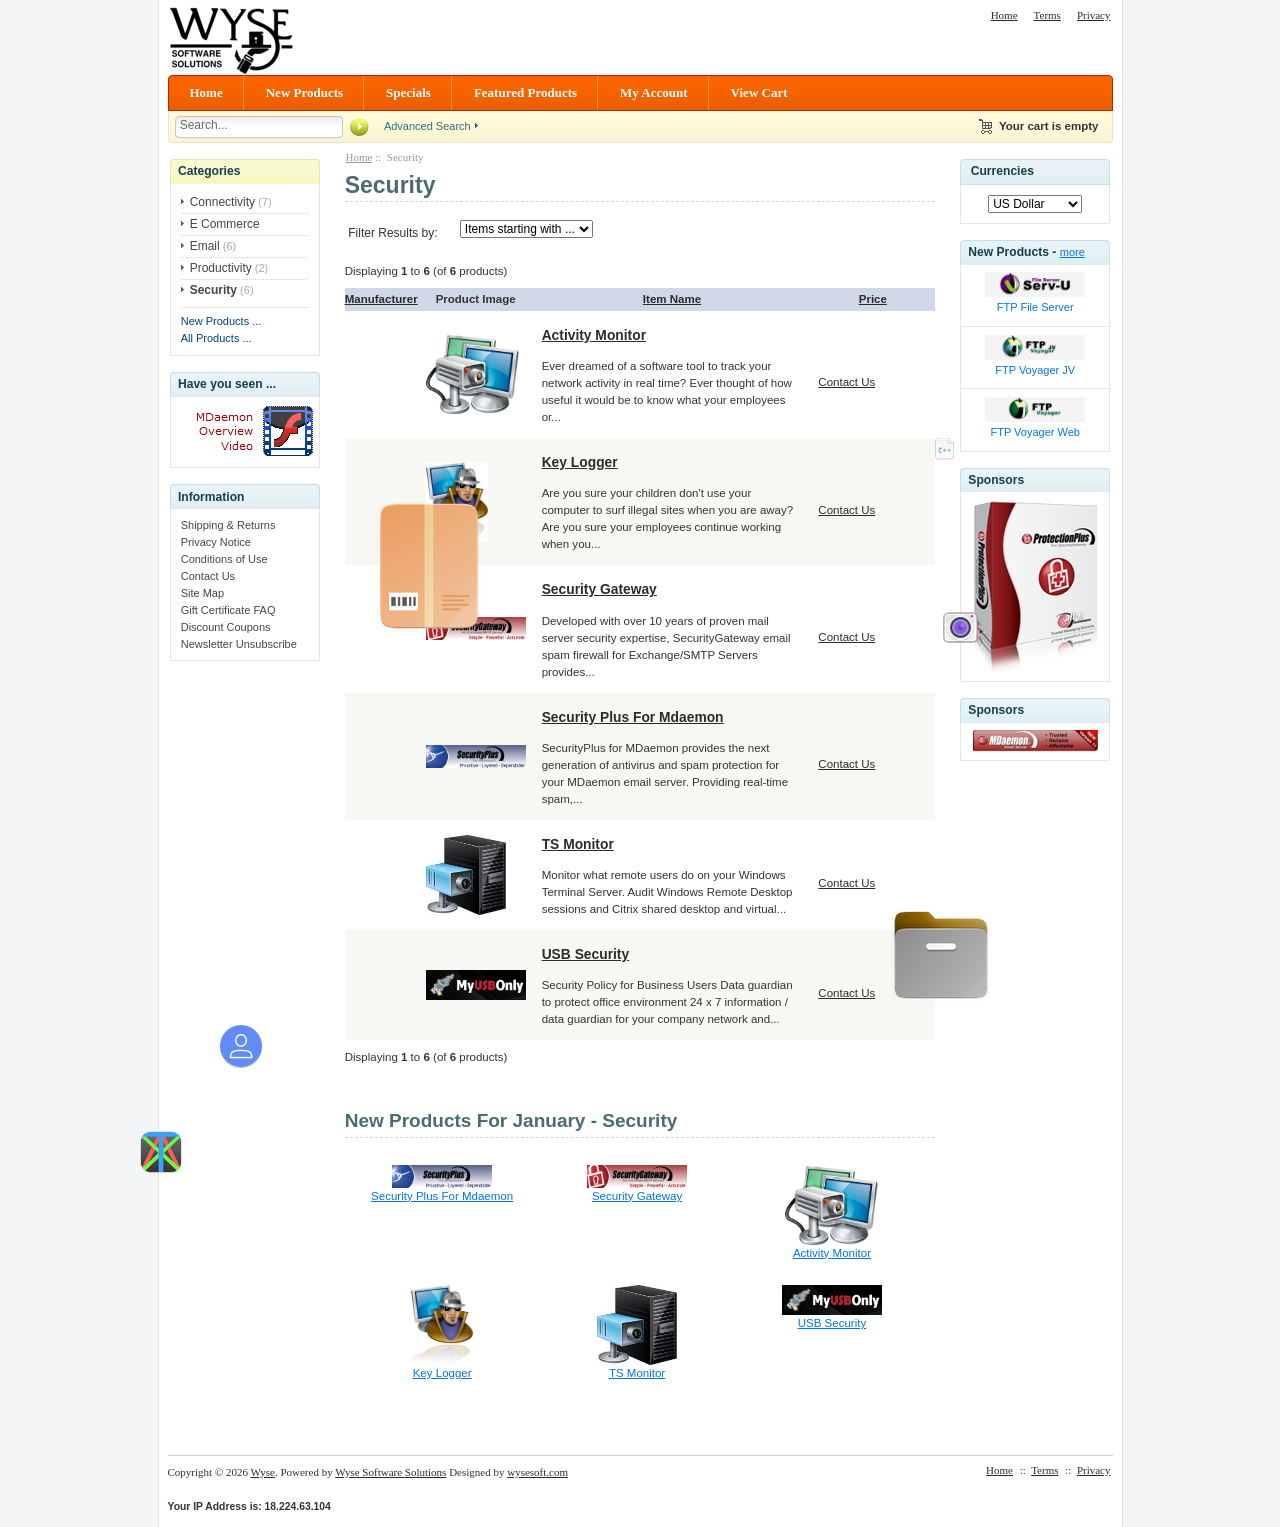  I want to click on compressed or archived file type, so click(429, 566).